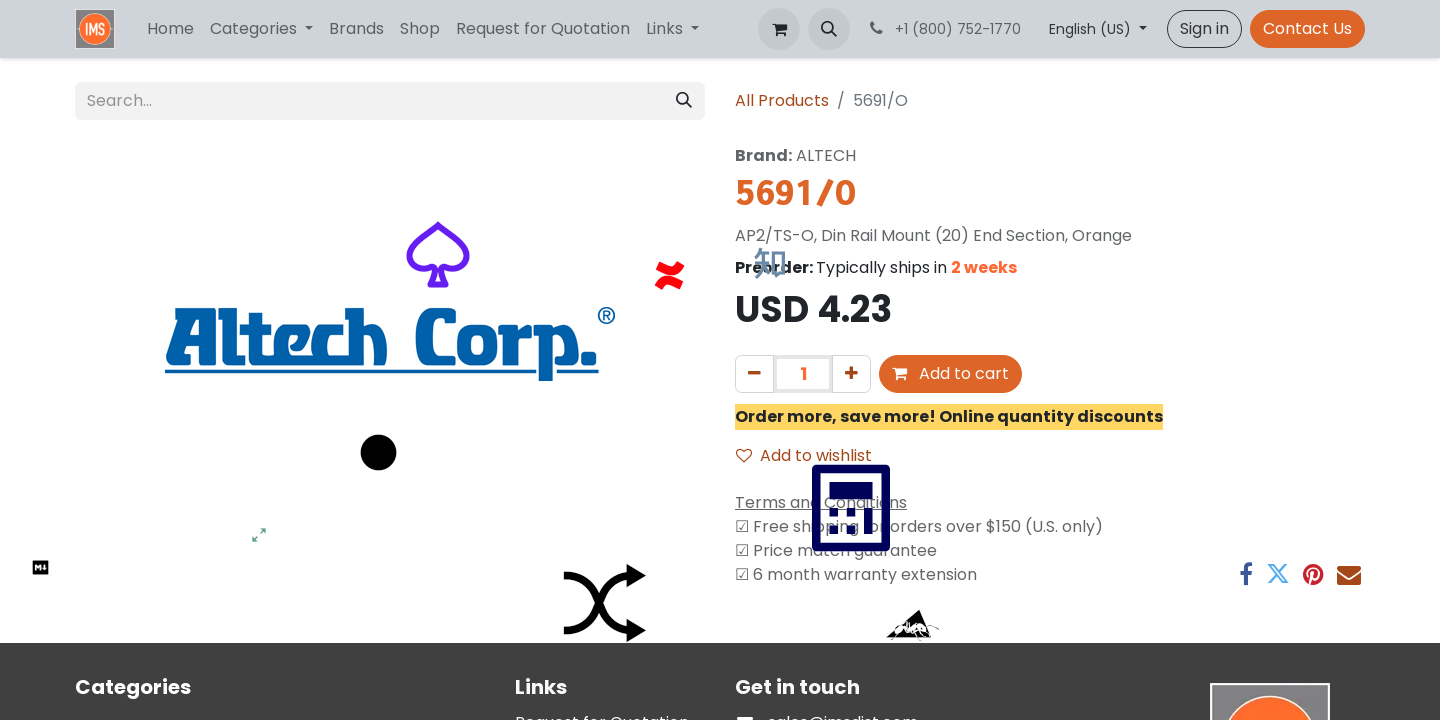 The width and height of the screenshot is (1440, 720). Describe the element at coordinates (438, 256) in the screenshot. I see `spade suit symbol for card games` at that location.